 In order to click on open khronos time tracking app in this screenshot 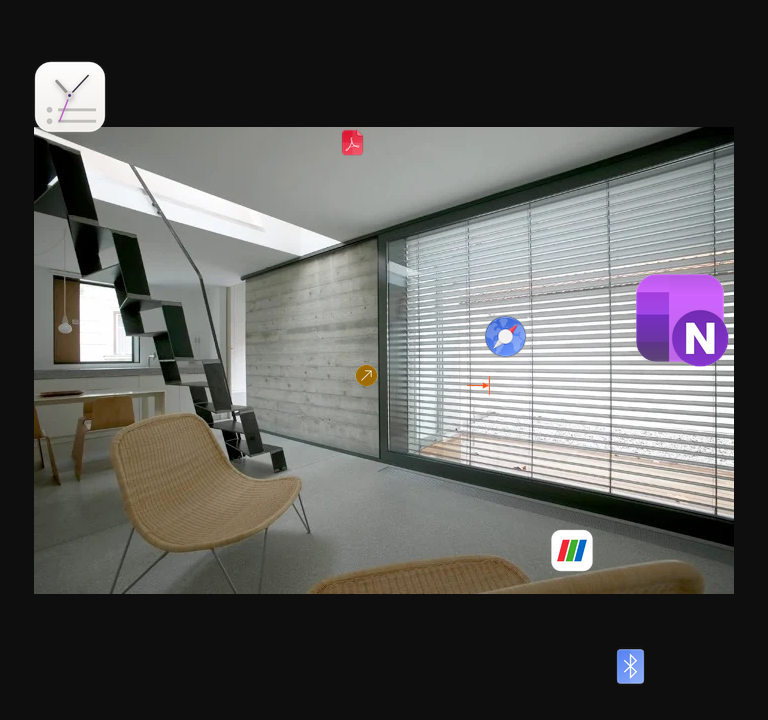, I will do `click(70, 97)`.